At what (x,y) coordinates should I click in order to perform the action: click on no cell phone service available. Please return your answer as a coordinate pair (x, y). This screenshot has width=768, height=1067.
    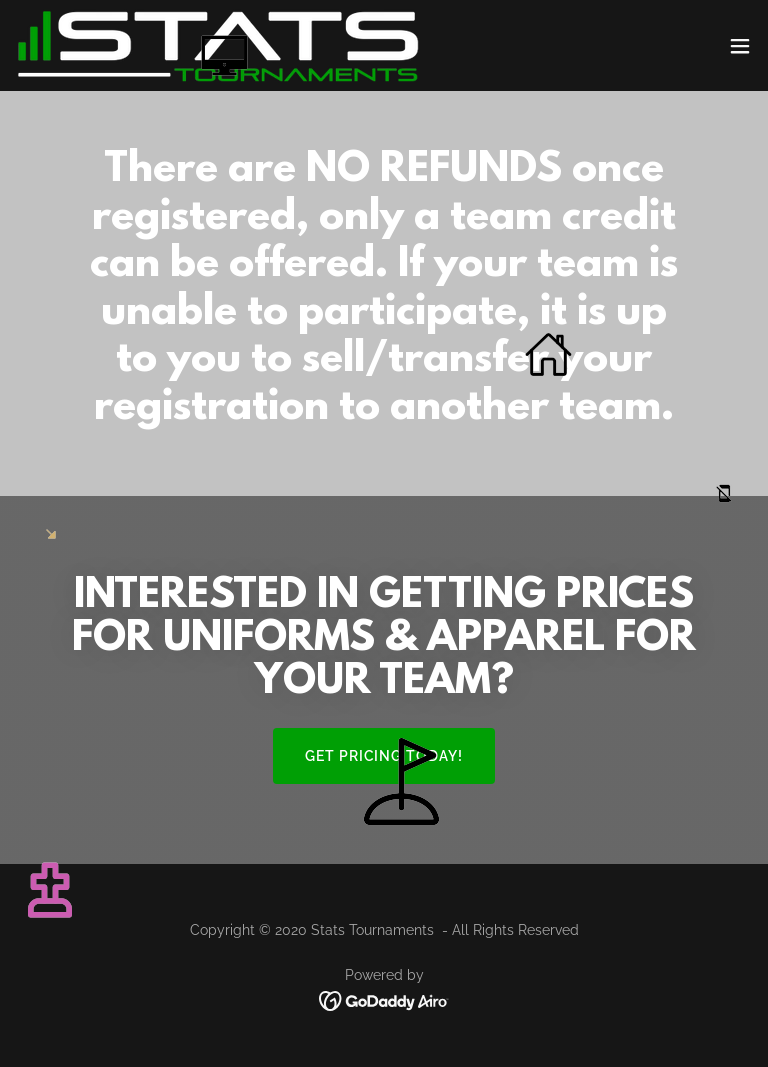
    Looking at the image, I should click on (724, 493).